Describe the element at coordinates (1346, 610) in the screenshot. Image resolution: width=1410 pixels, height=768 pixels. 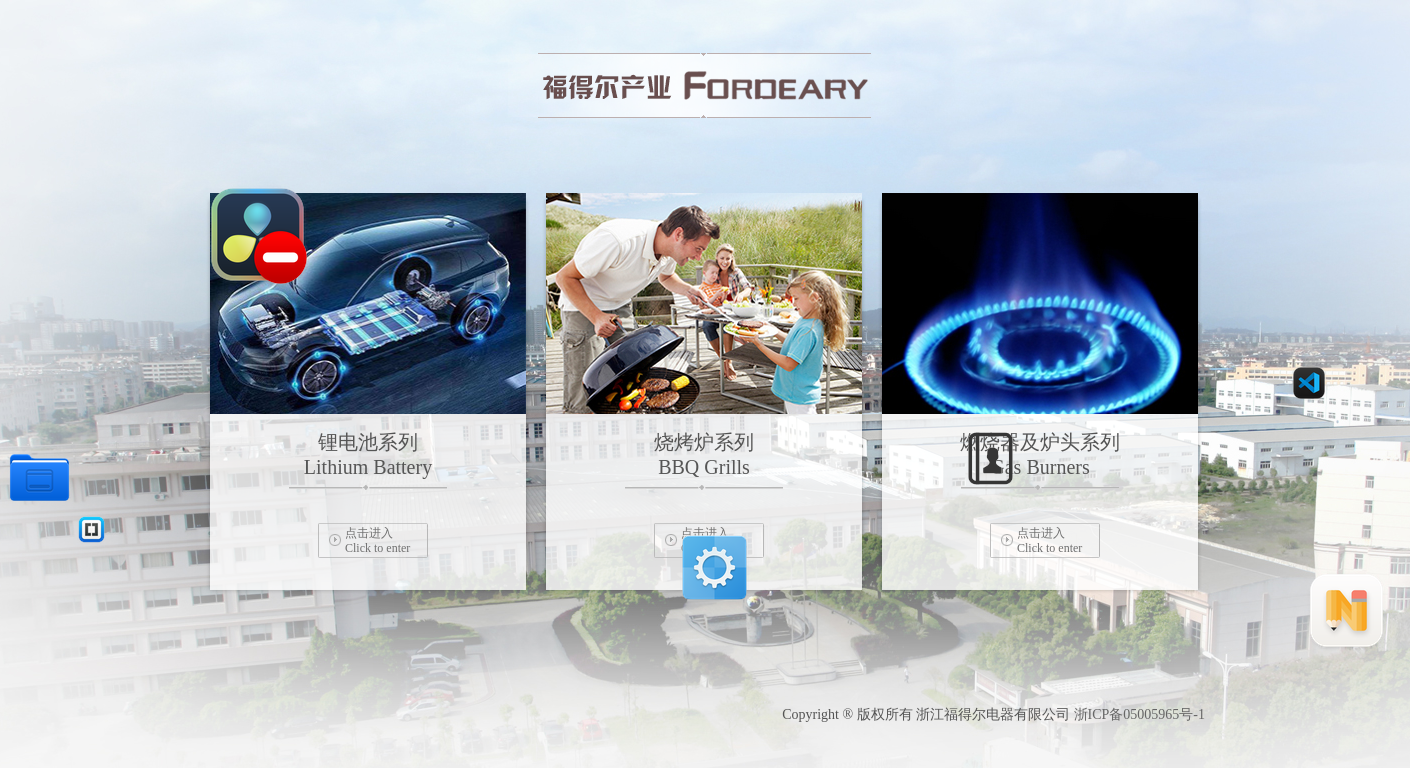
I see `open the Notable note-taking app` at that location.